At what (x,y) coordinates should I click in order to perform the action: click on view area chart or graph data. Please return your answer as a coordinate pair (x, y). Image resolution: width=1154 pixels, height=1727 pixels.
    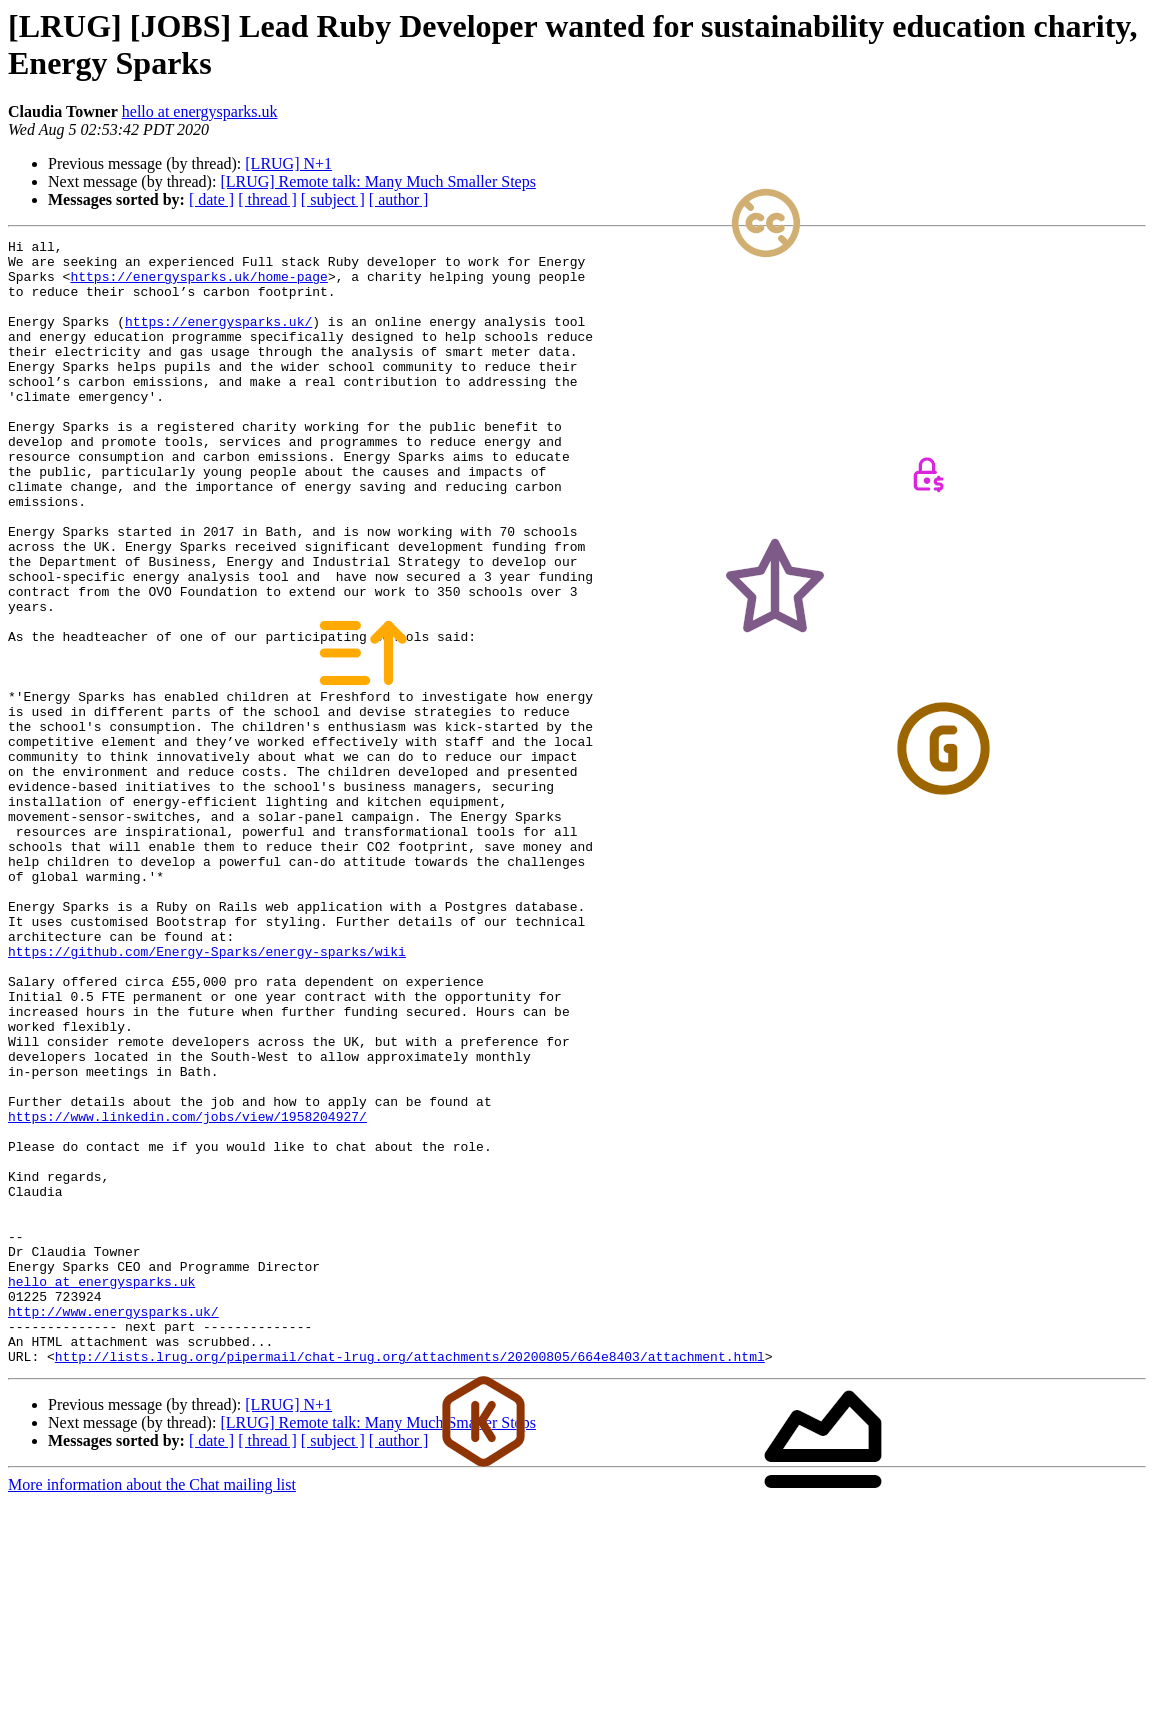
    Looking at the image, I should click on (823, 1436).